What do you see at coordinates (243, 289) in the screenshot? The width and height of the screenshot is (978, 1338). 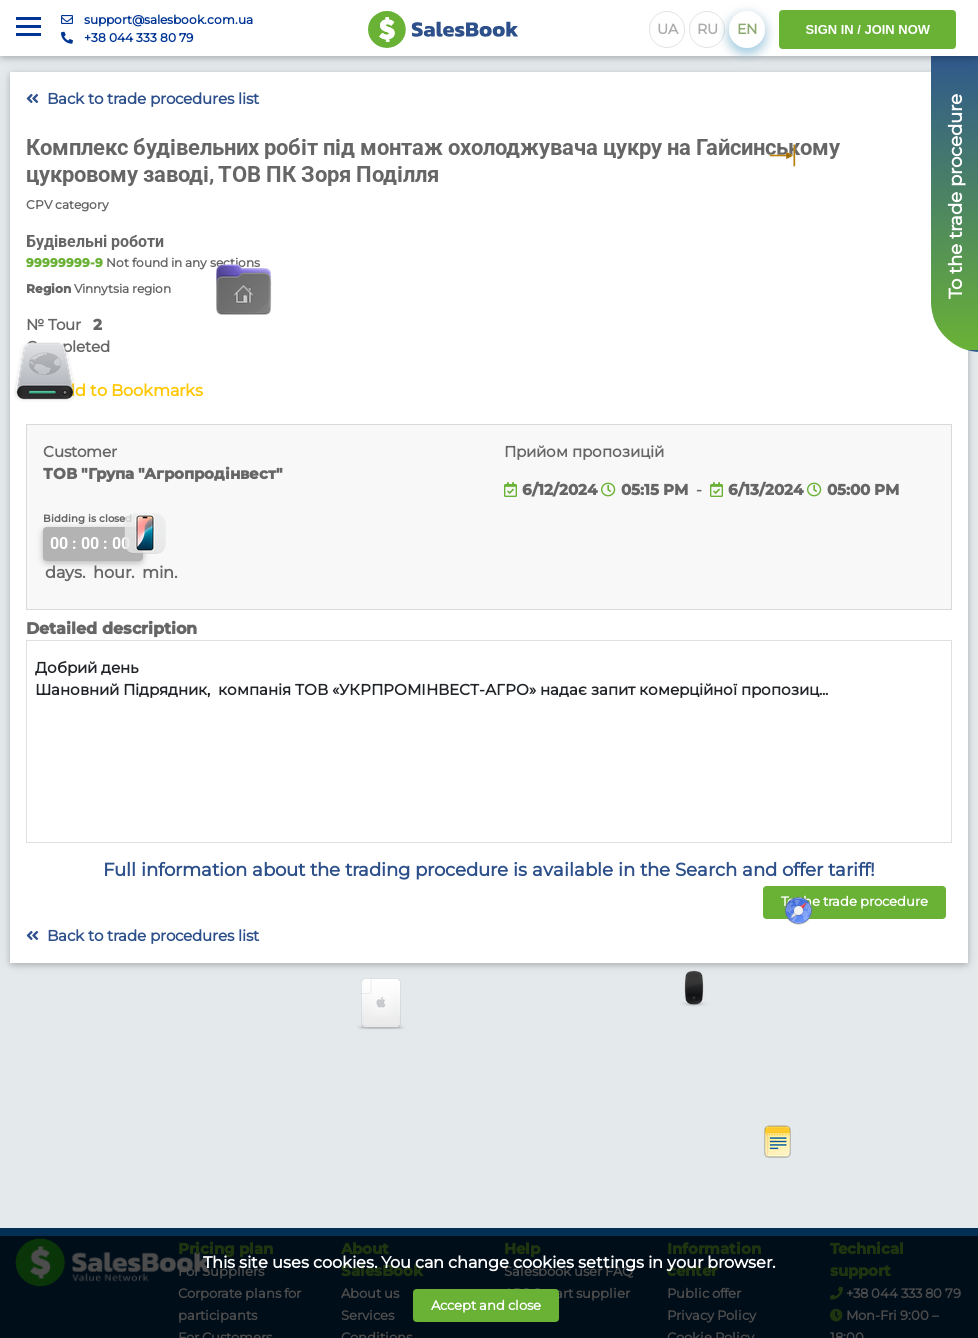 I see `access your home folder` at bounding box center [243, 289].